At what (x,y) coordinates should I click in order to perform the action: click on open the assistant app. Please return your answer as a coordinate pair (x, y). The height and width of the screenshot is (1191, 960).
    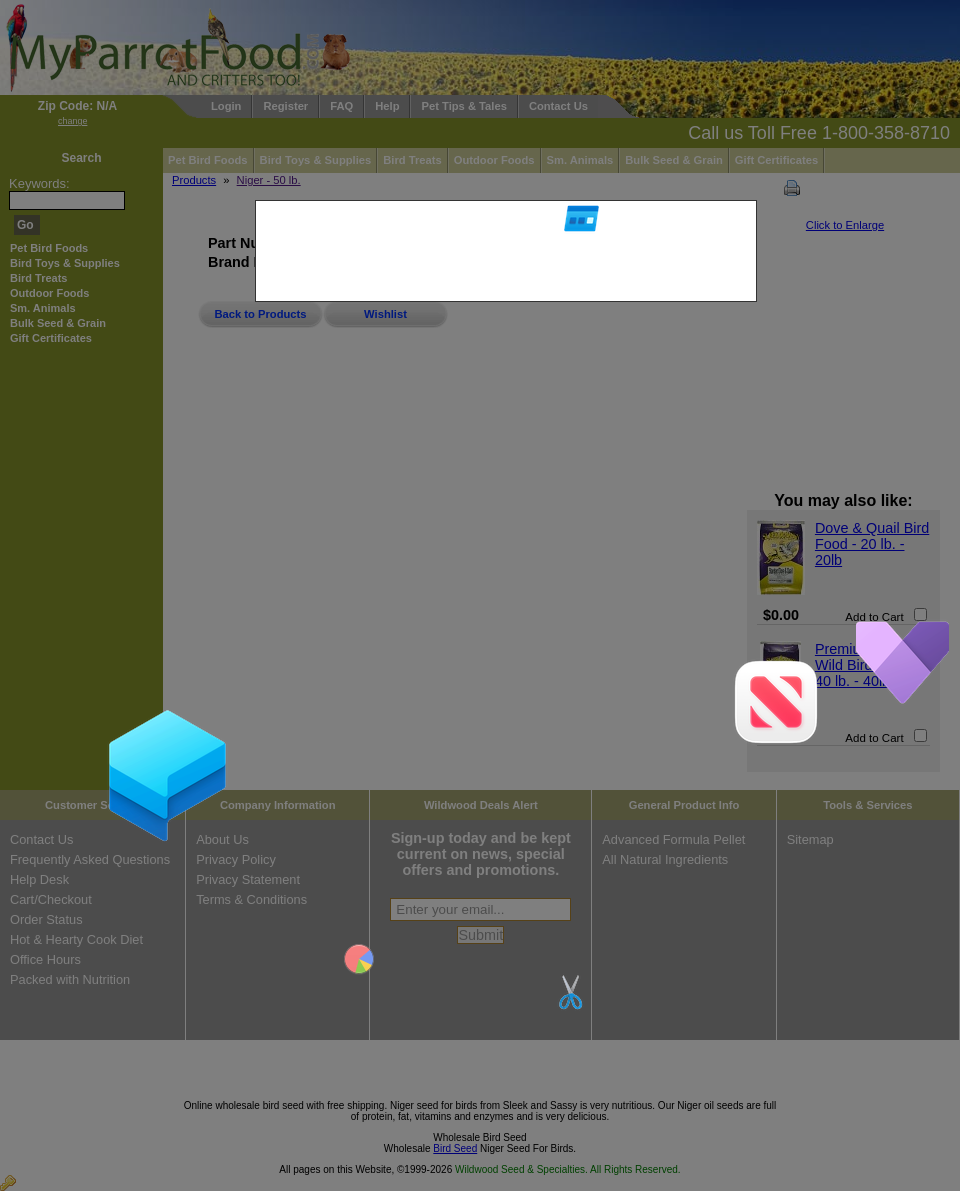
    Looking at the image, I should click on (167, 776).